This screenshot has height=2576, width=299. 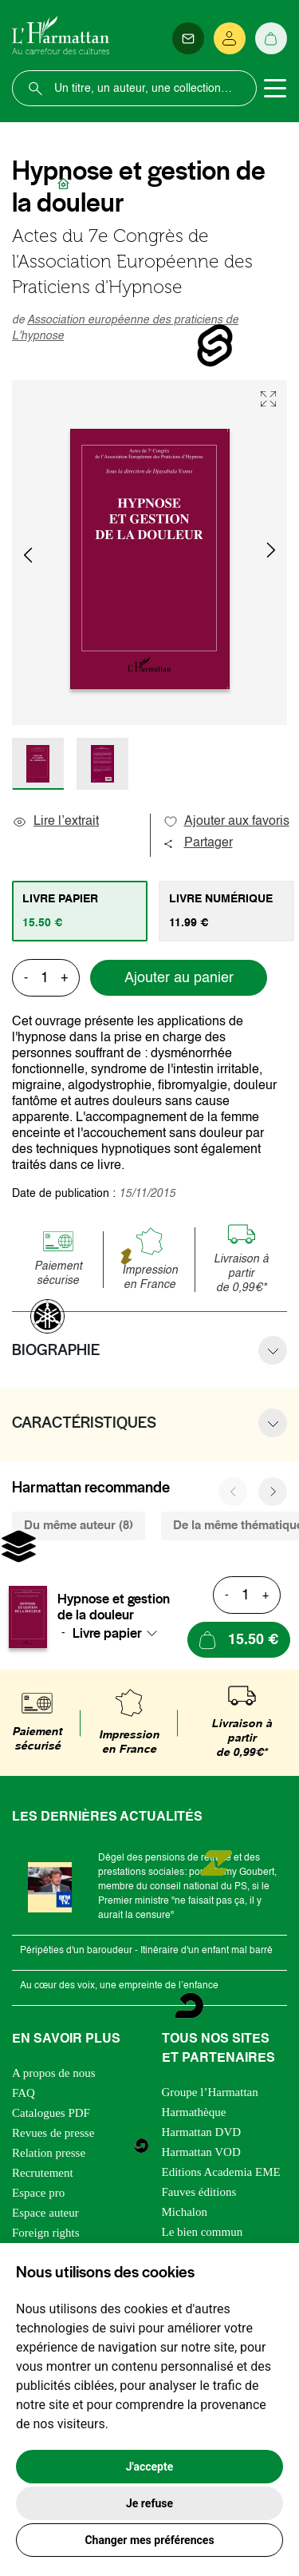 I want to click on yamaha motor corporation logo, so click(x=47, y=1316).